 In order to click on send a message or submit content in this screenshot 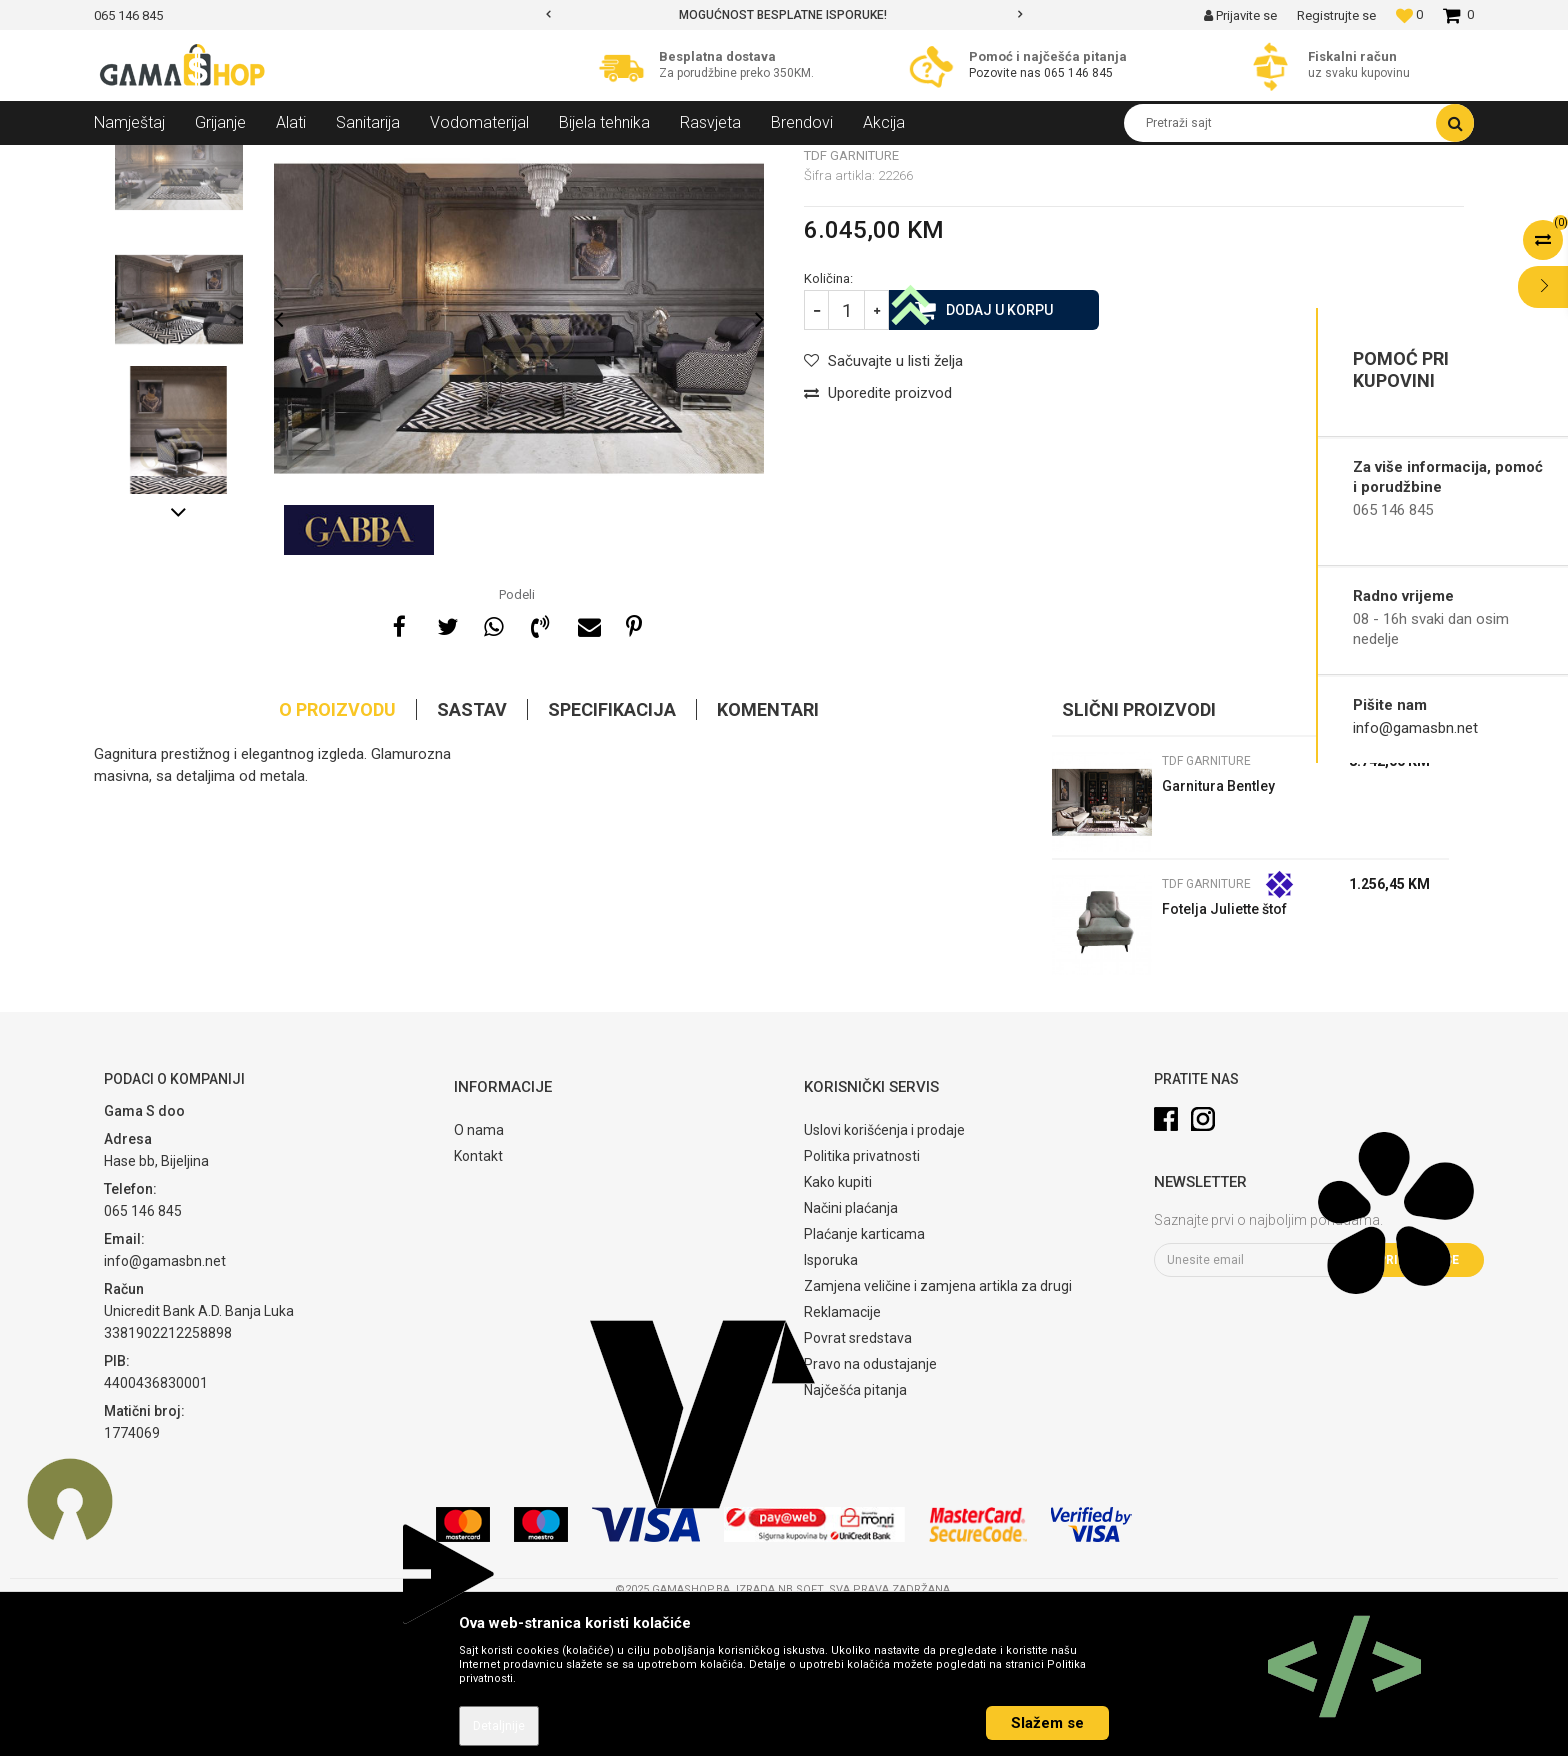, I will do `click(445, 1574)`.